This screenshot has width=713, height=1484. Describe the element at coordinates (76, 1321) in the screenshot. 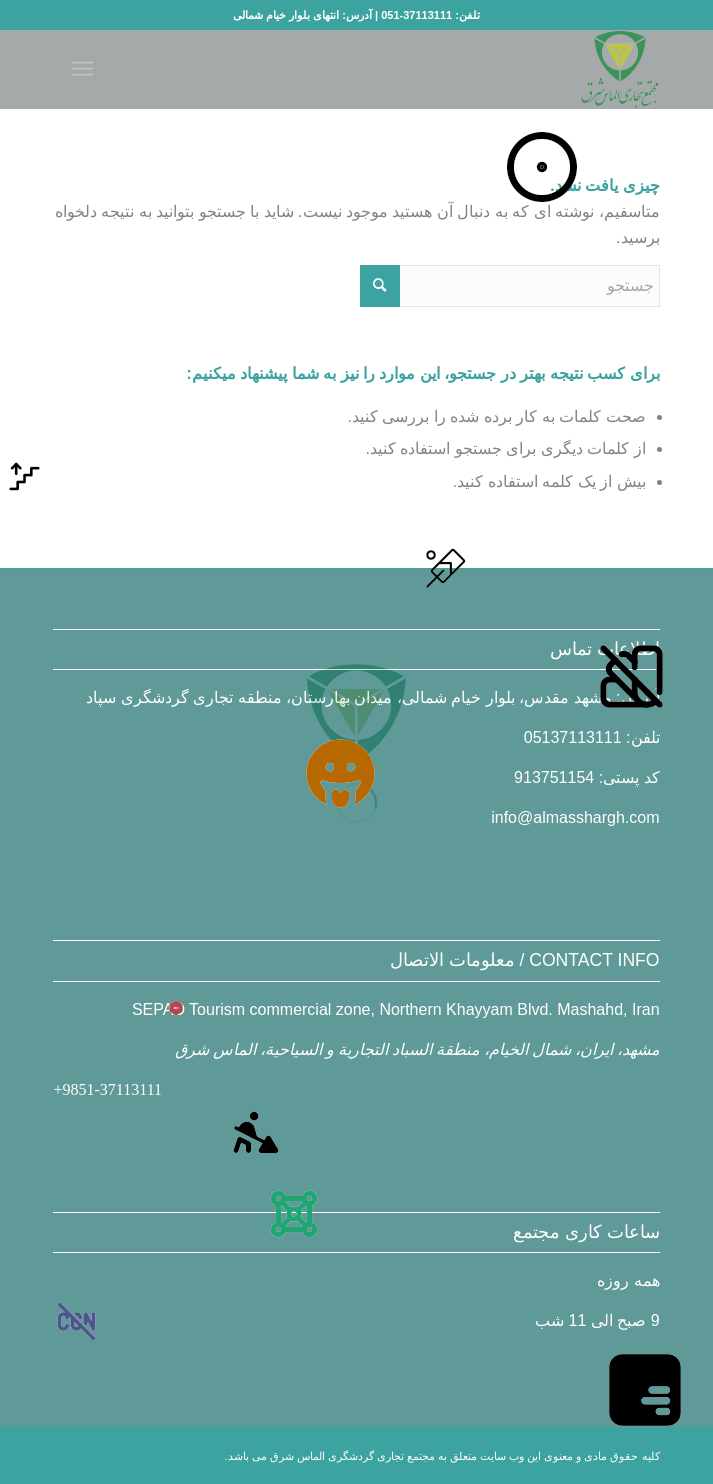

I see `http connection disabled or unavailable` at that location.